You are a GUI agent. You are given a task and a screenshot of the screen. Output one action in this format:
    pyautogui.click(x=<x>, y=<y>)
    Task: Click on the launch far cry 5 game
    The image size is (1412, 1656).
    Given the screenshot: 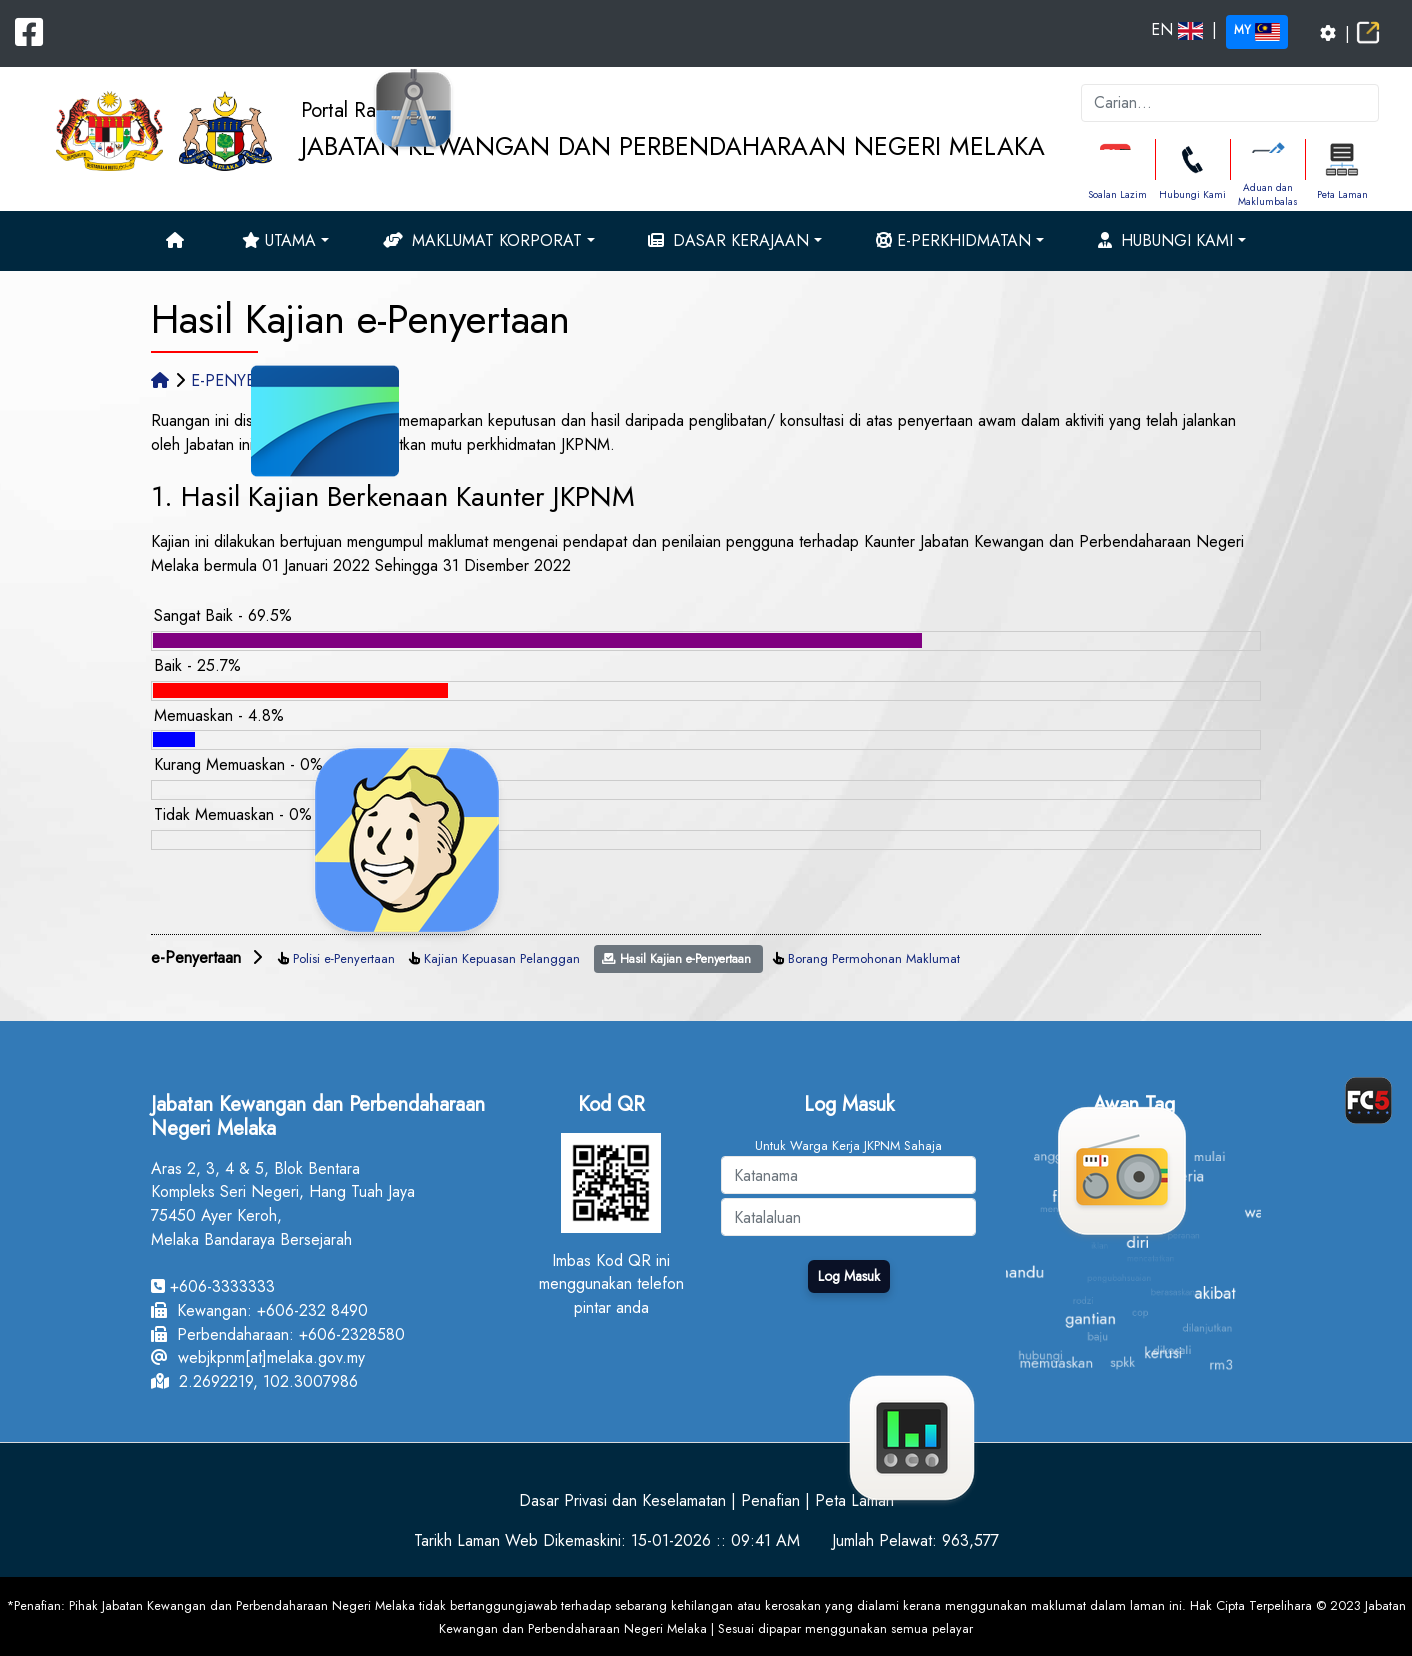 What is the action you would take?
    pyautogui.click(x=1368, y=1100)
    